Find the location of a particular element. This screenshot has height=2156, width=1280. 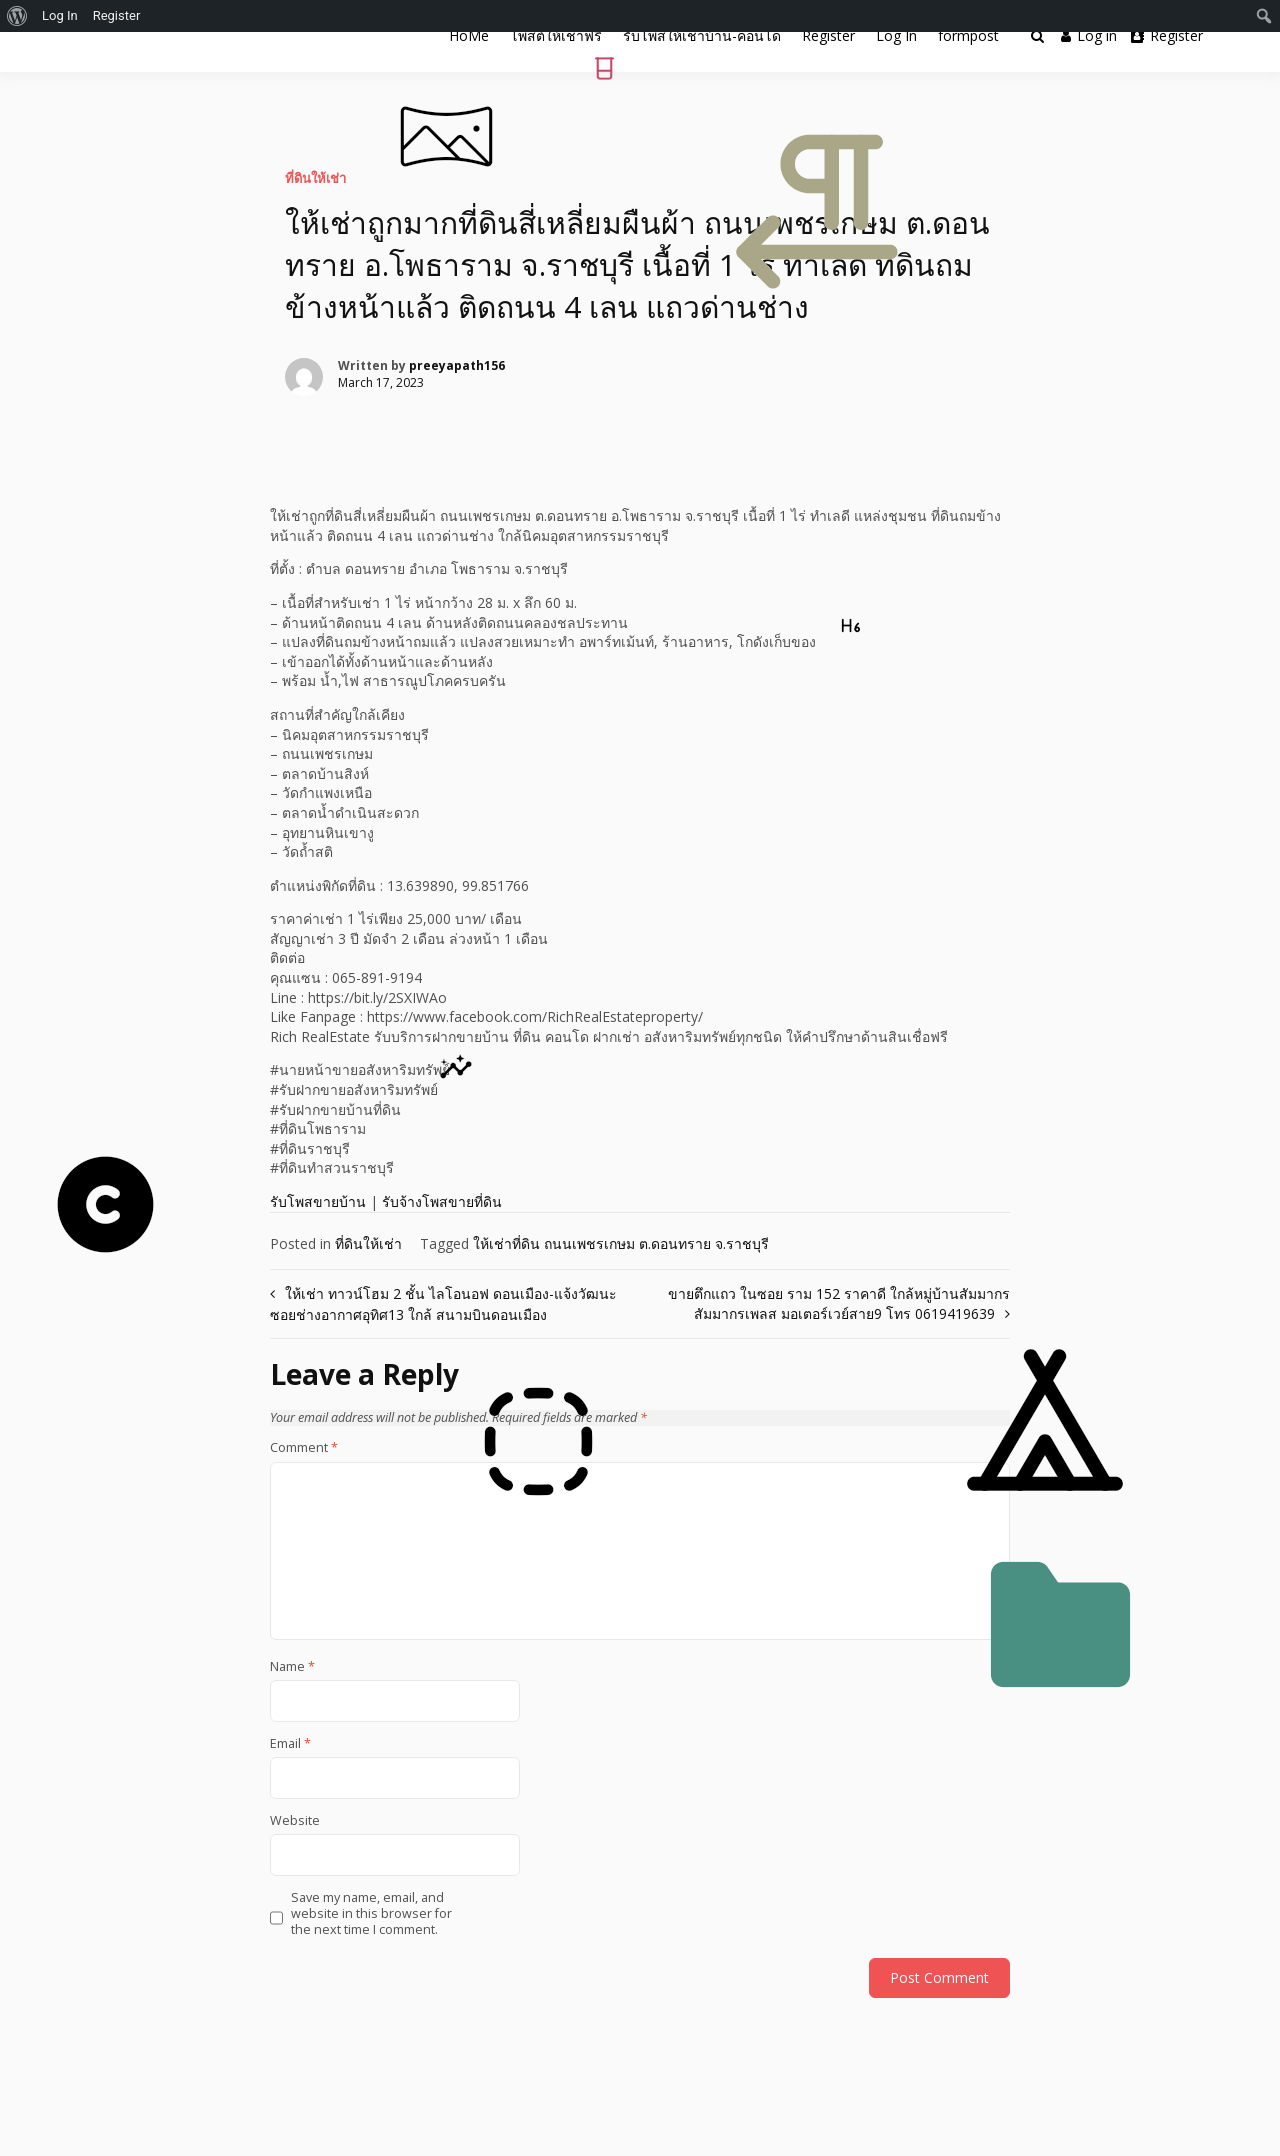

indicates copyrighted content is located at coordinates (105, 1204).